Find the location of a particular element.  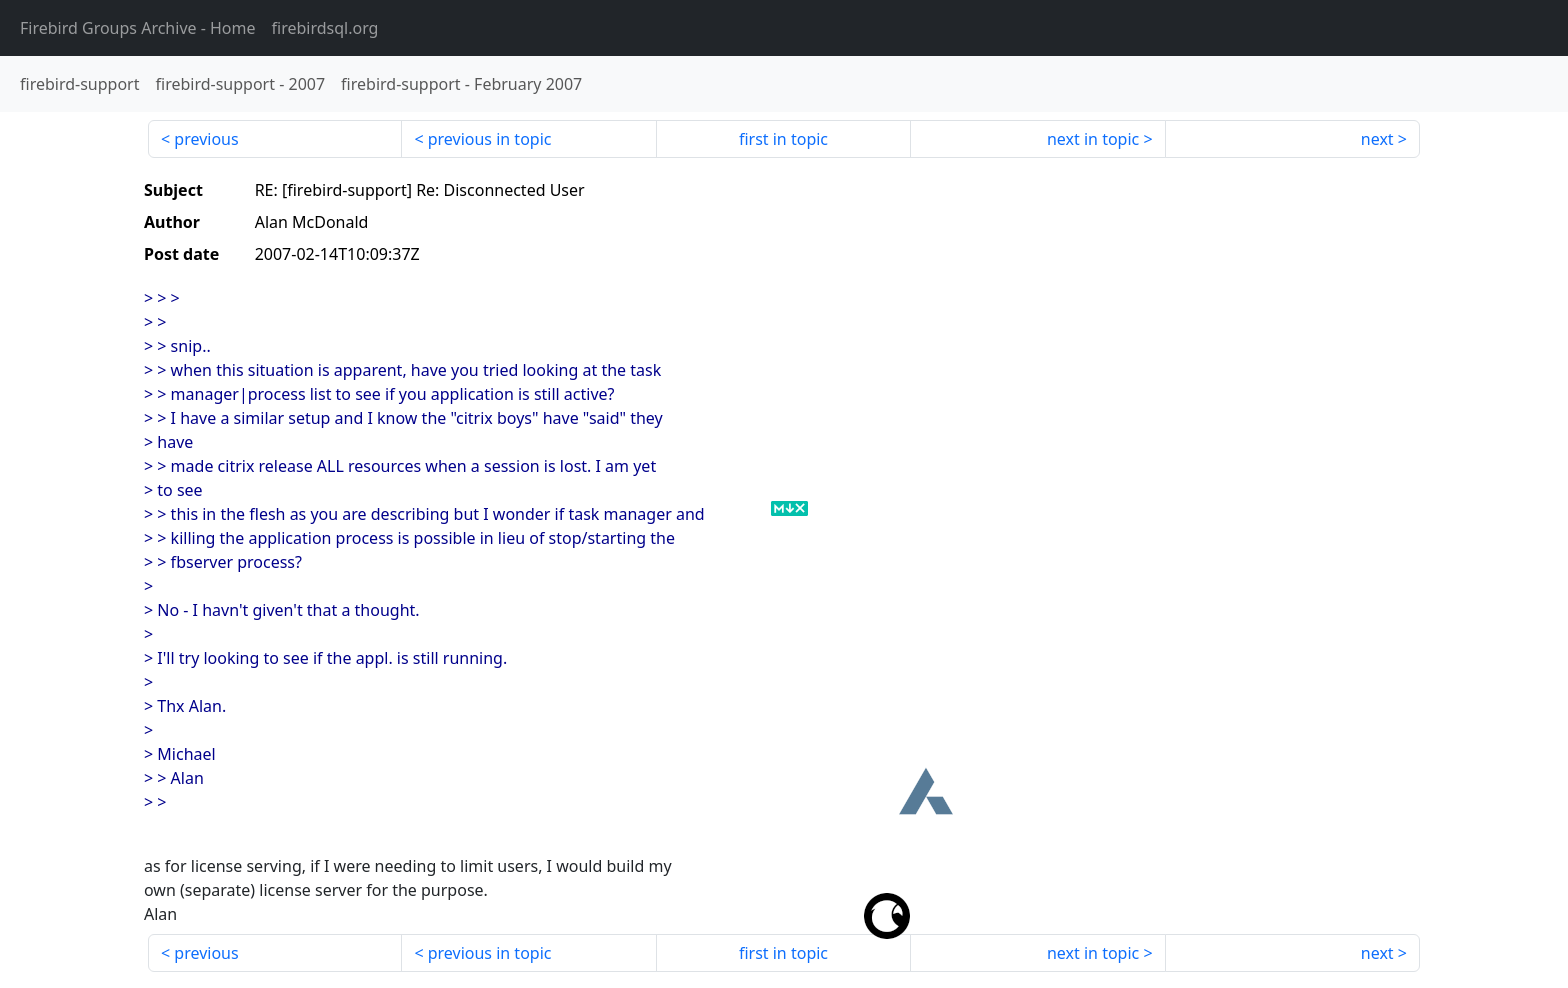

eagle app logo is located at coordinates (887, 916).